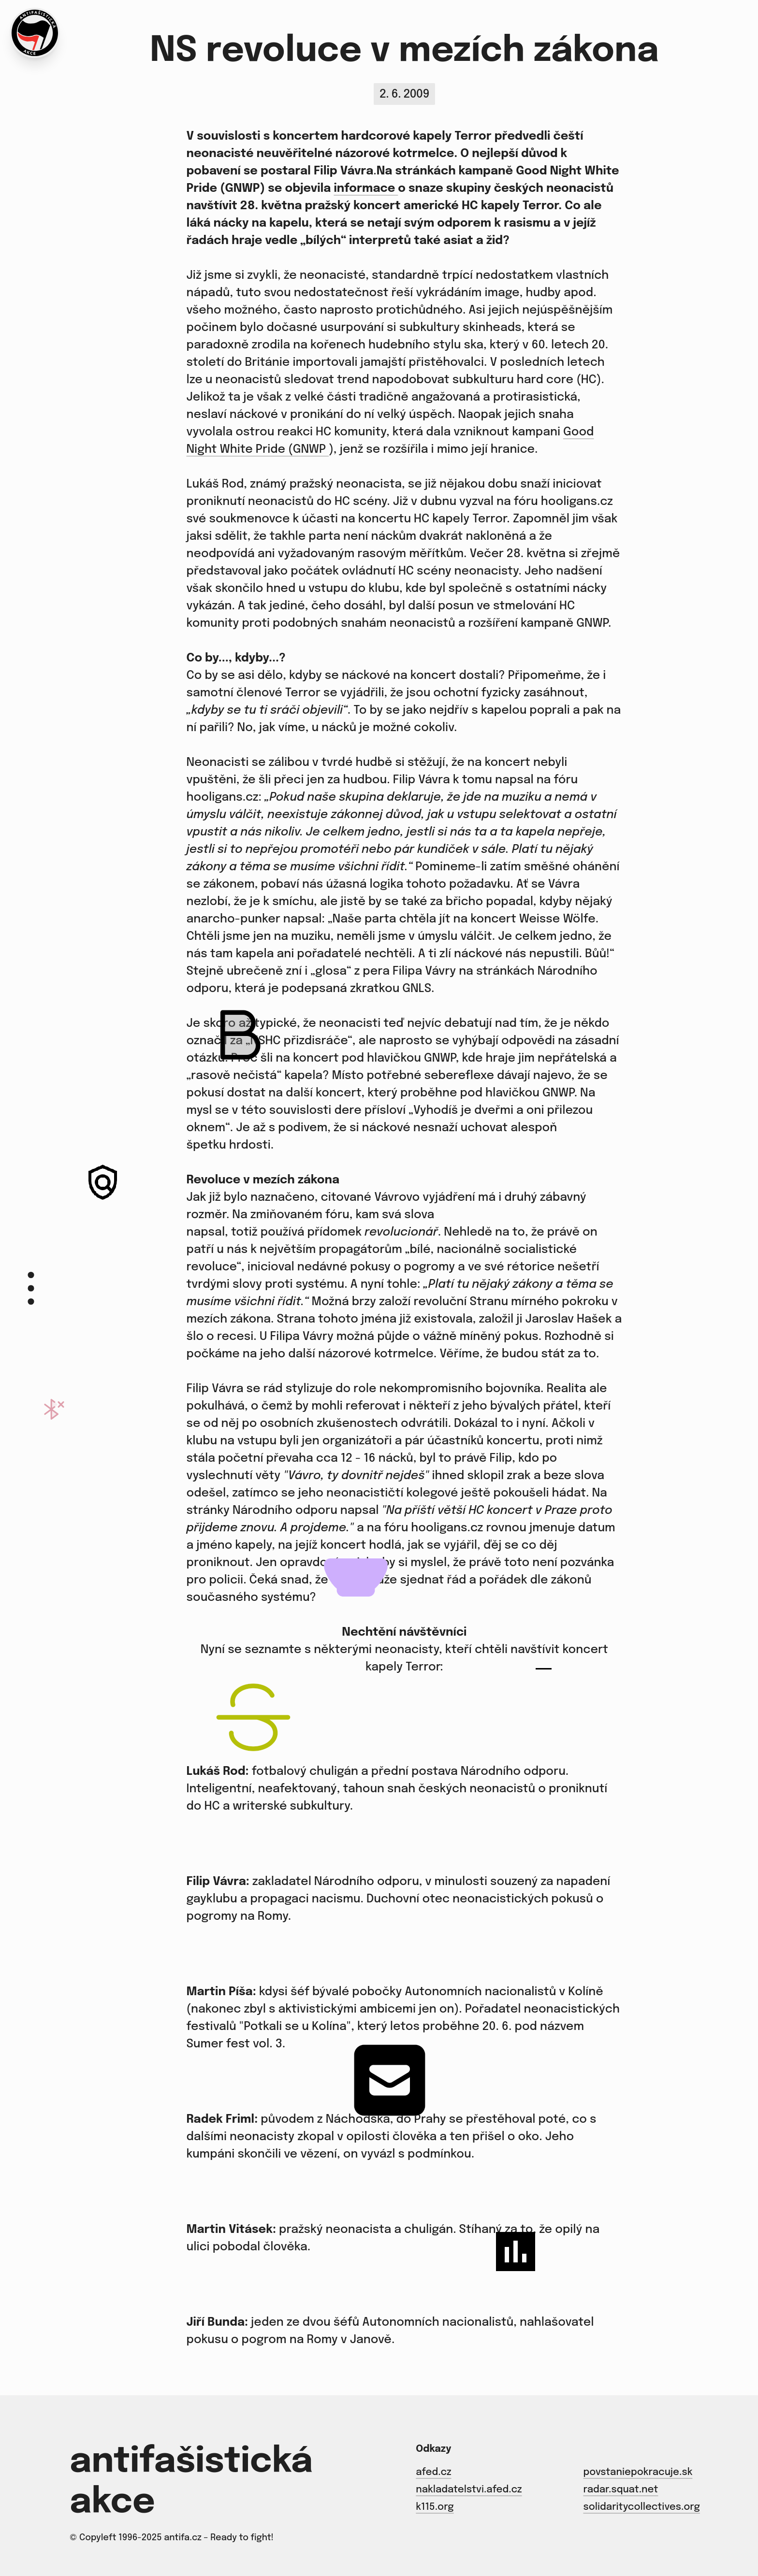 The height and width of the screenshot is (2576, 758). What do you see at coordinates (543, 1676) in the screenshot?
I see `maximize window to full screen` at bounding box center [543, 1676].